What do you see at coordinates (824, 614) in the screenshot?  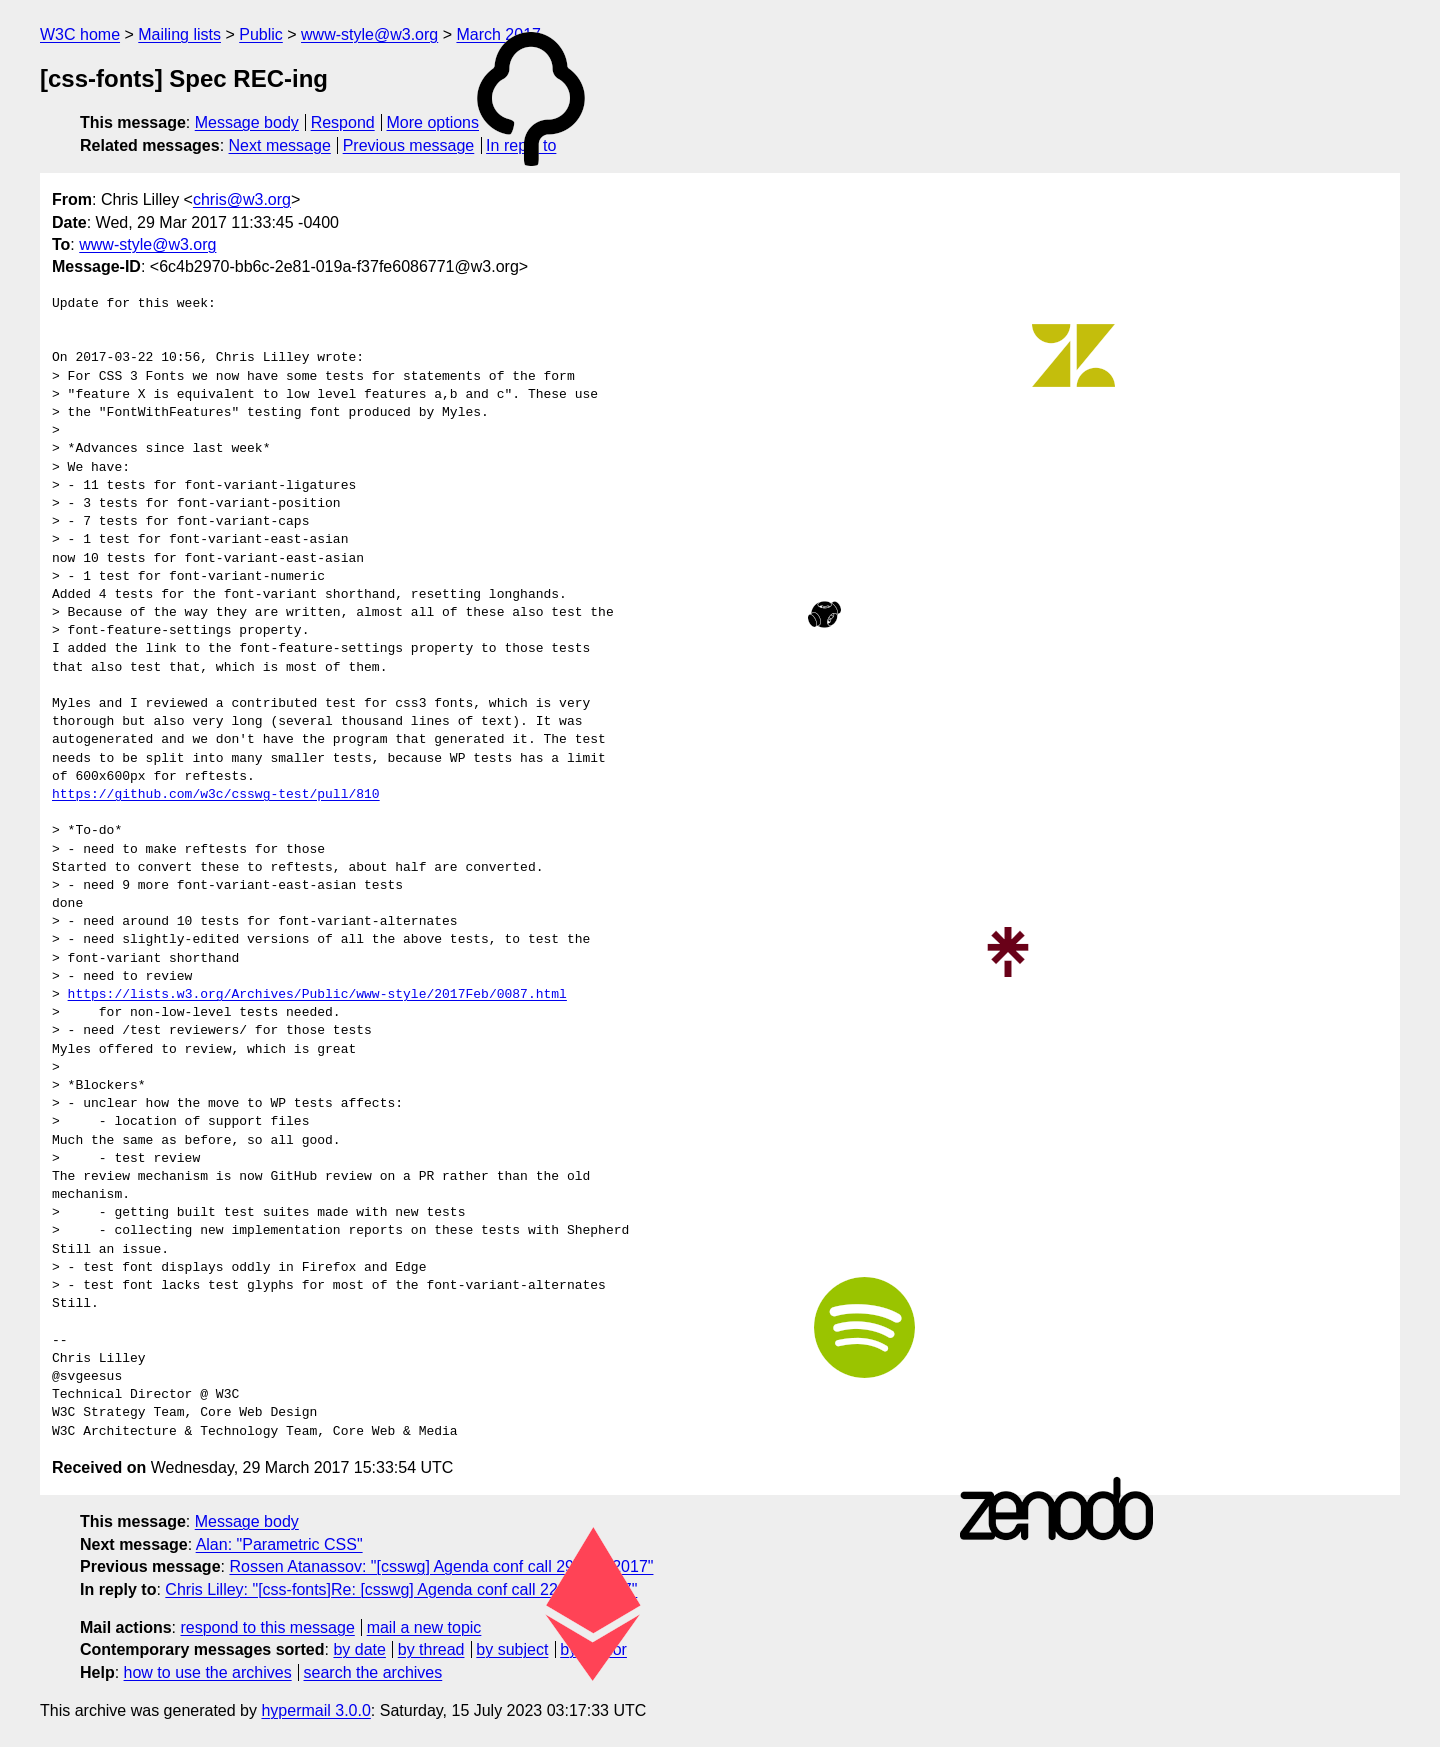 I see `open OpenSCAD application` at bounding box center [824, 614].